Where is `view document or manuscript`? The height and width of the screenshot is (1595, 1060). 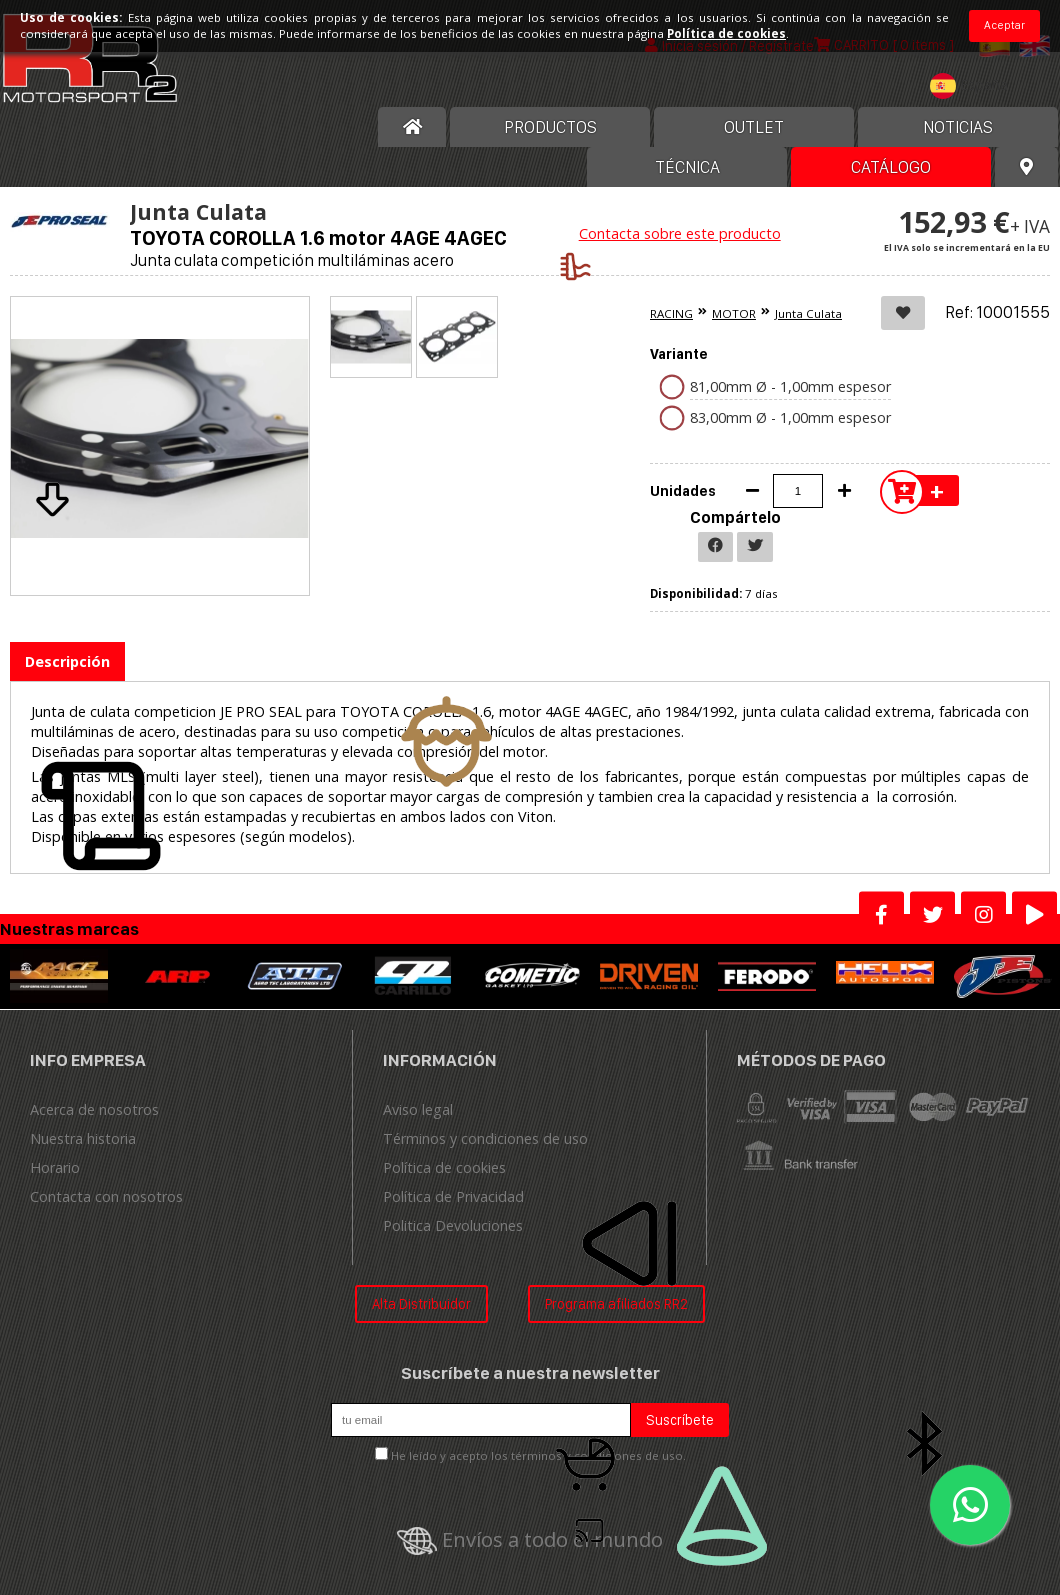
view document or manuscript is located at coordinates (101, 816).